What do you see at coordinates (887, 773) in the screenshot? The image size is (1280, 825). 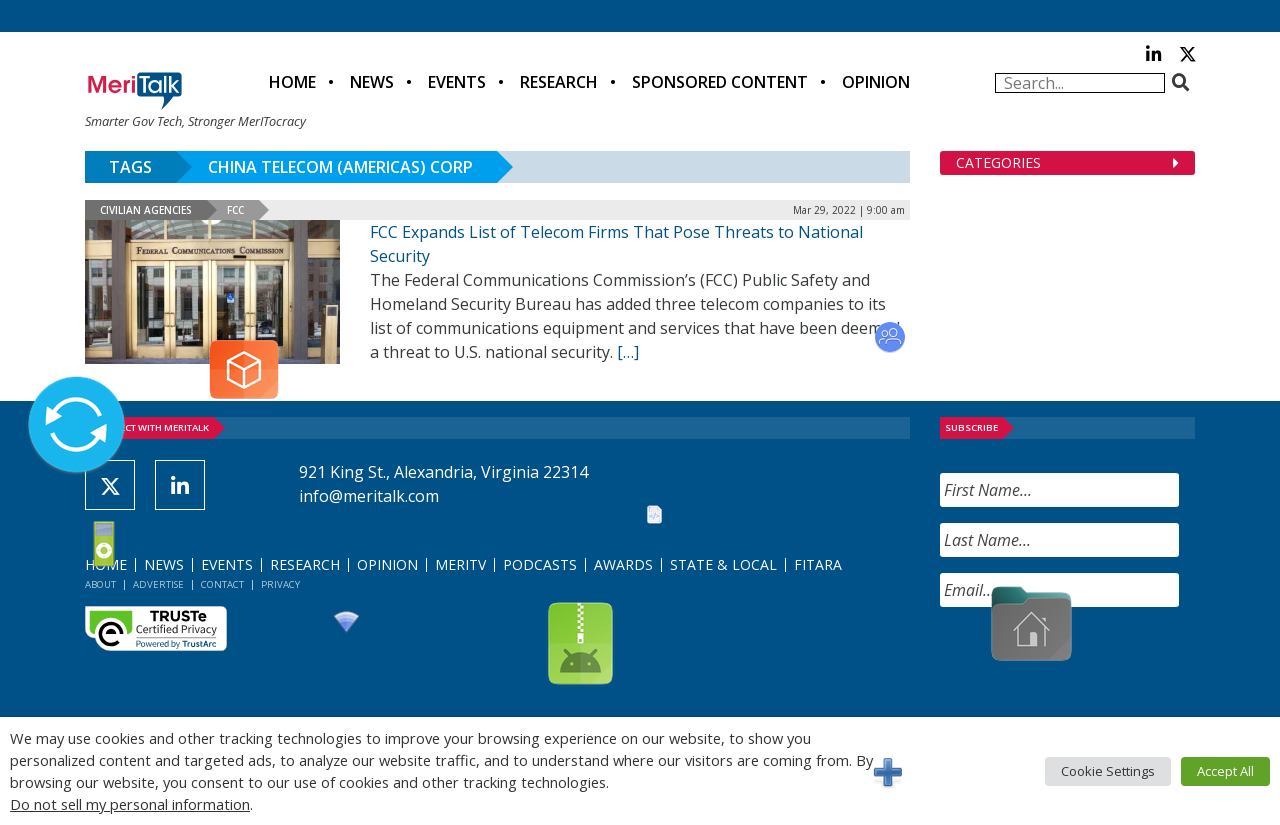 I see `add a new item to a list` at bounding box center [887, 773].